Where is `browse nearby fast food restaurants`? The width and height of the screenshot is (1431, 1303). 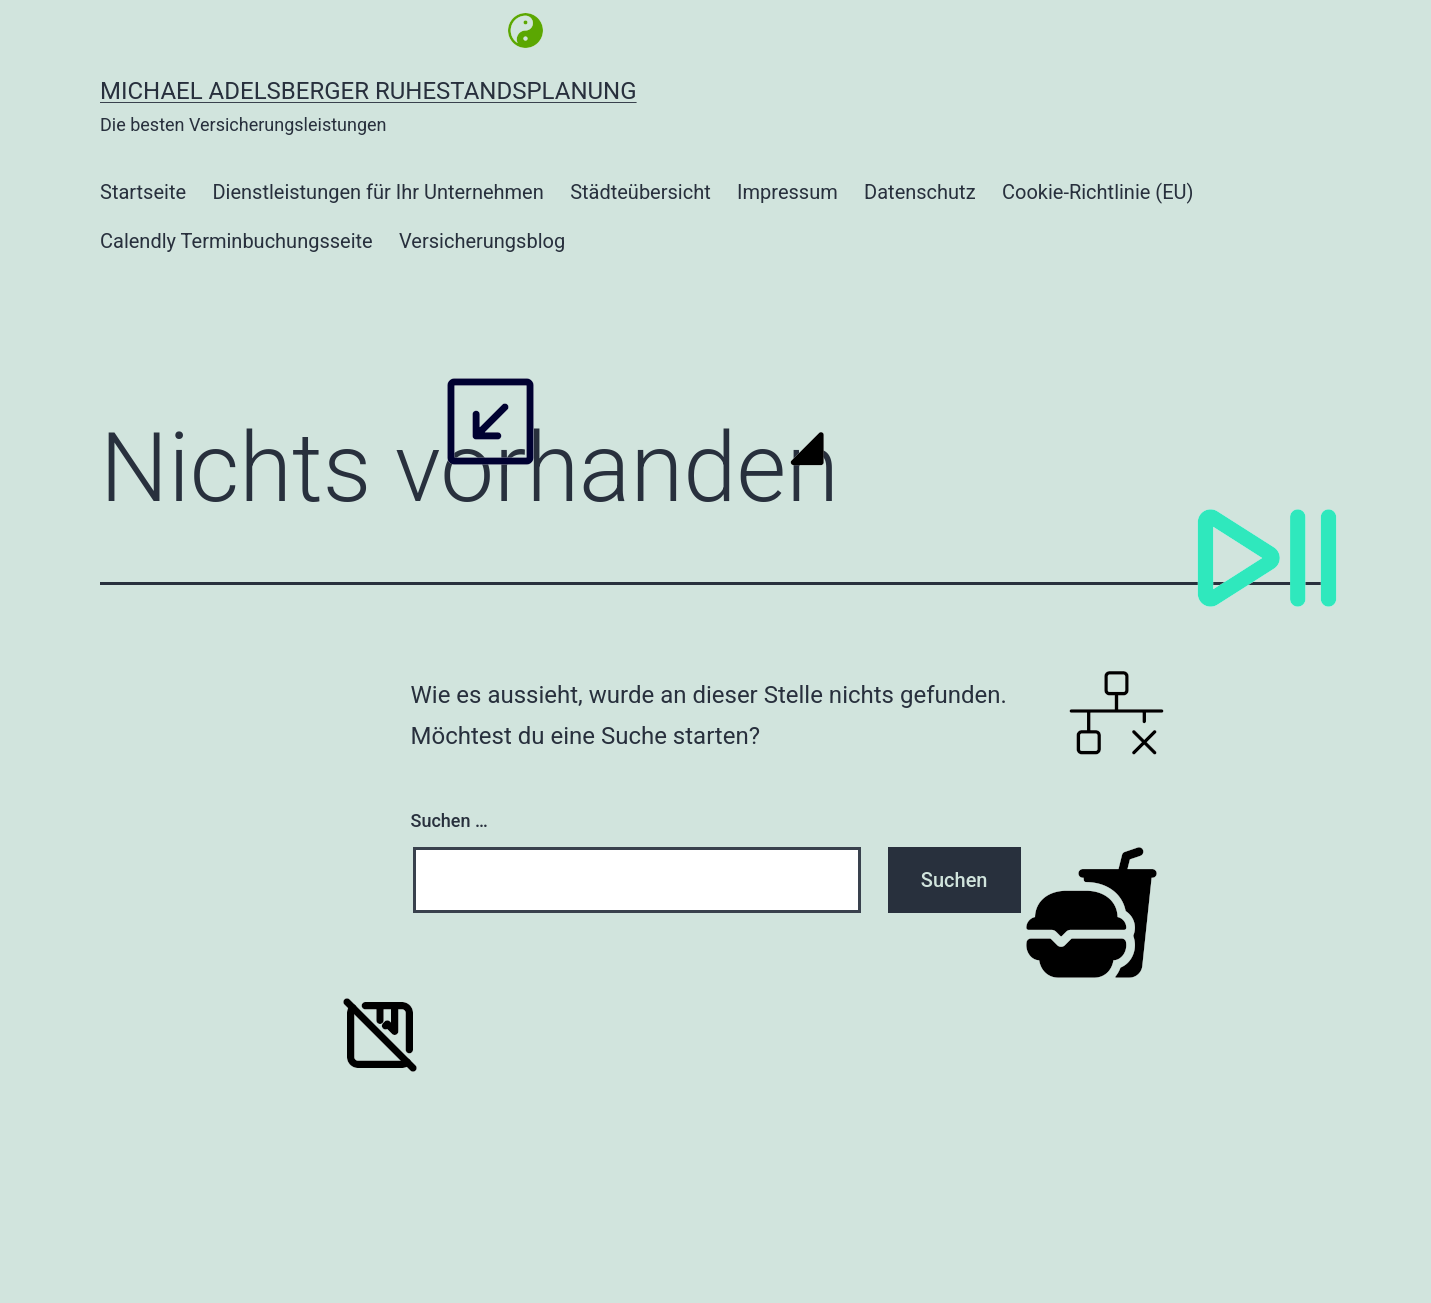
browse nearby fast food restaurants is located at coordinates (1091, 912).